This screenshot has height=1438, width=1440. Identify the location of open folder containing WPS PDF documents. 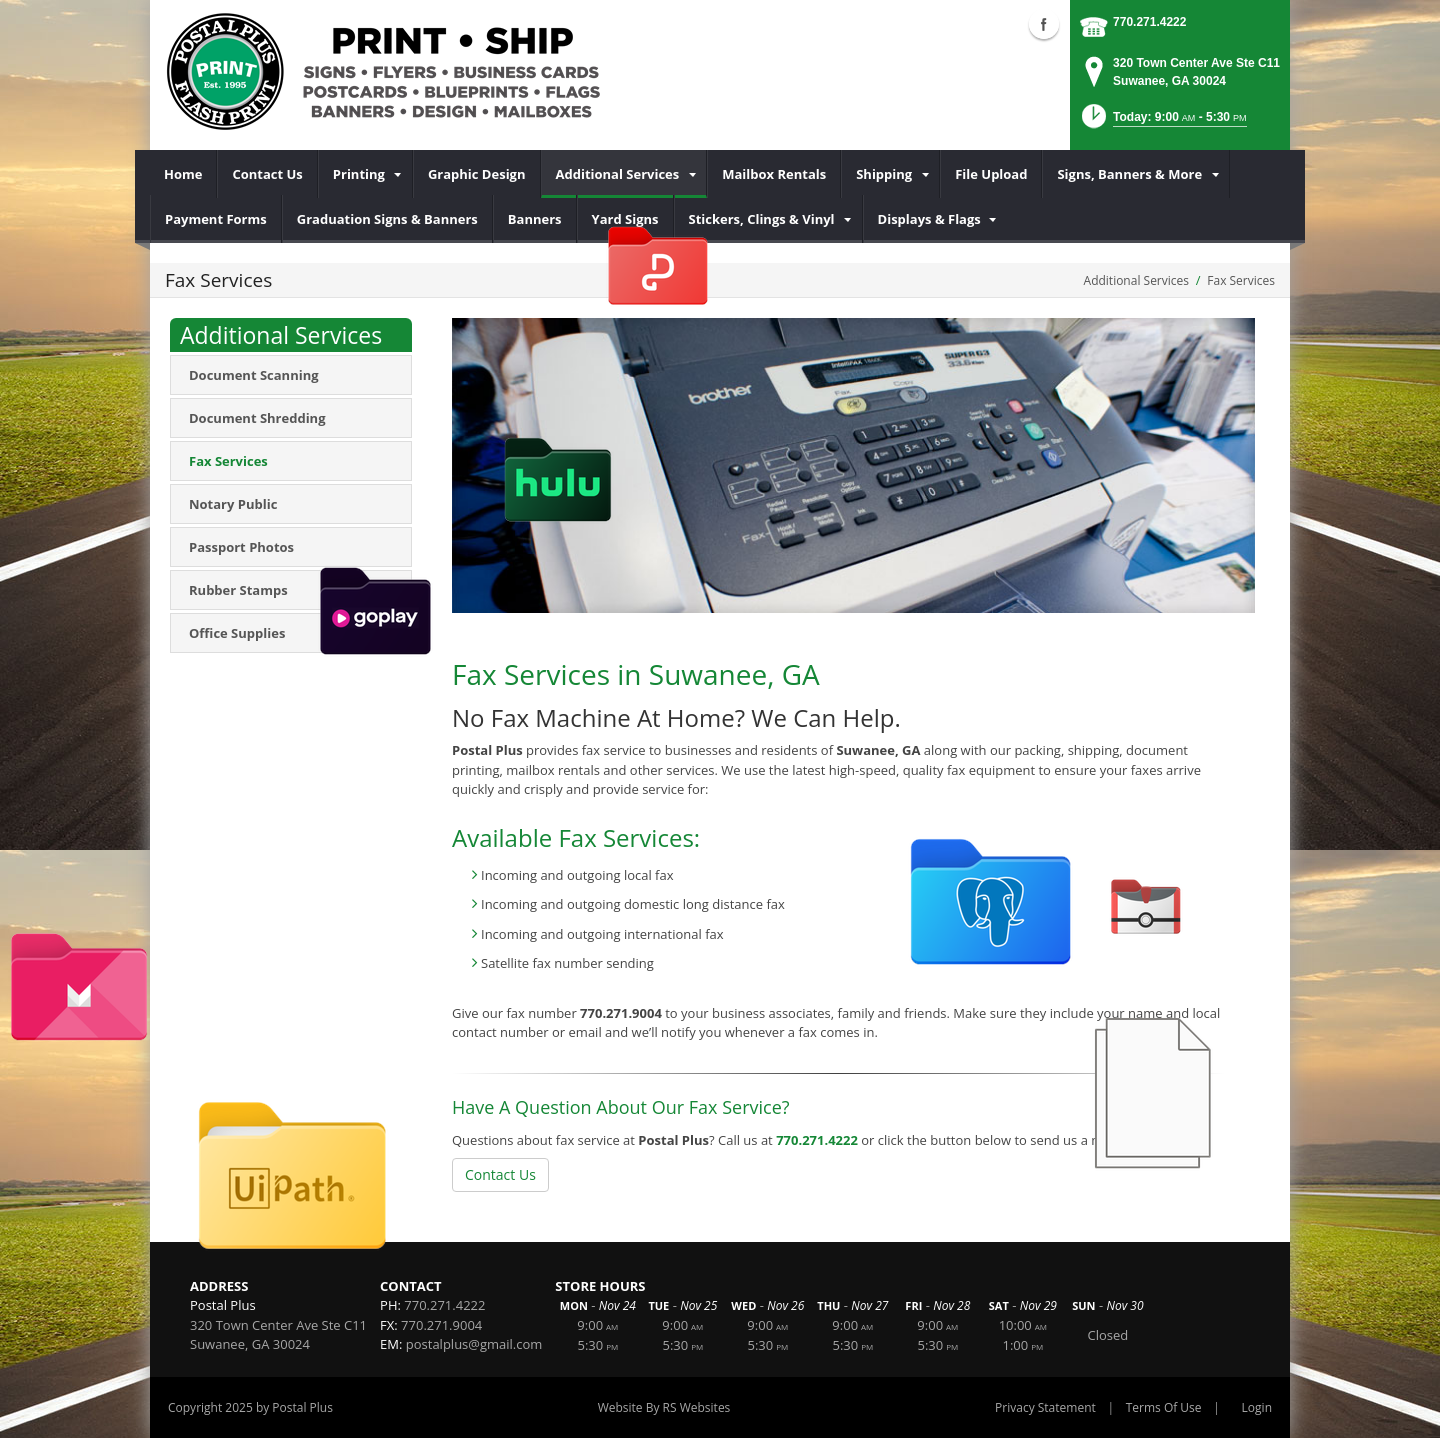
(657, 268).